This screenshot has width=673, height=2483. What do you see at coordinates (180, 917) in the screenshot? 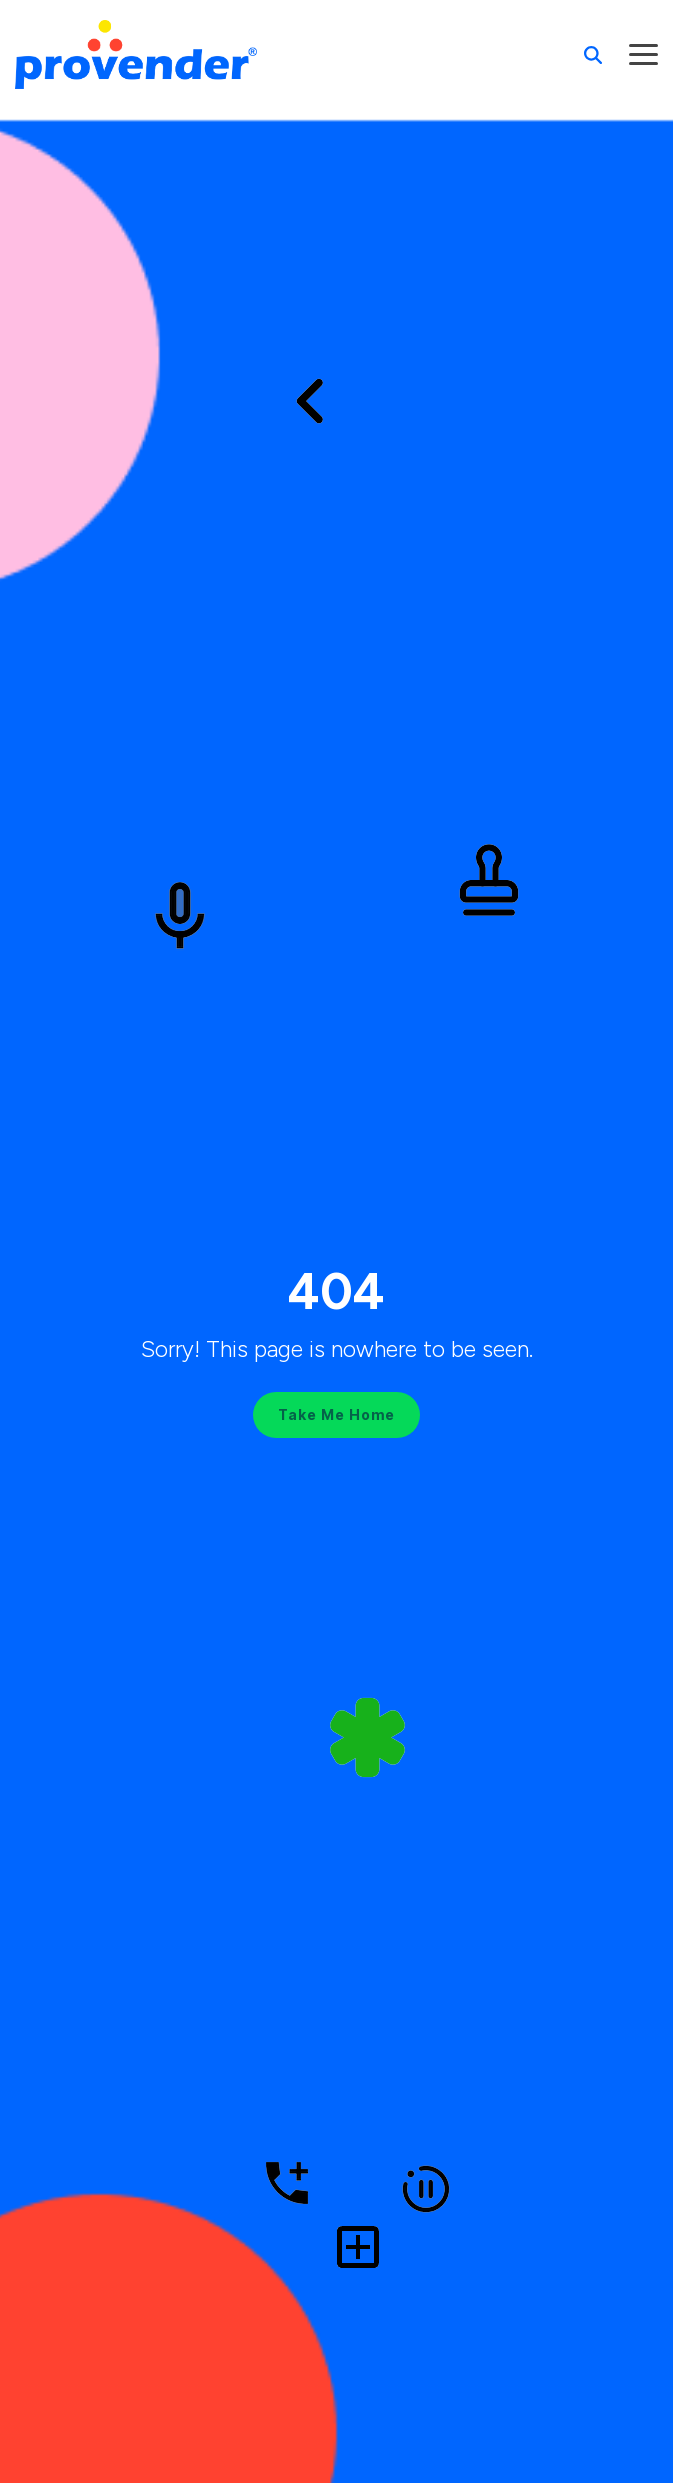
I see `tap to start voice input` at bounding box center [180, 917].